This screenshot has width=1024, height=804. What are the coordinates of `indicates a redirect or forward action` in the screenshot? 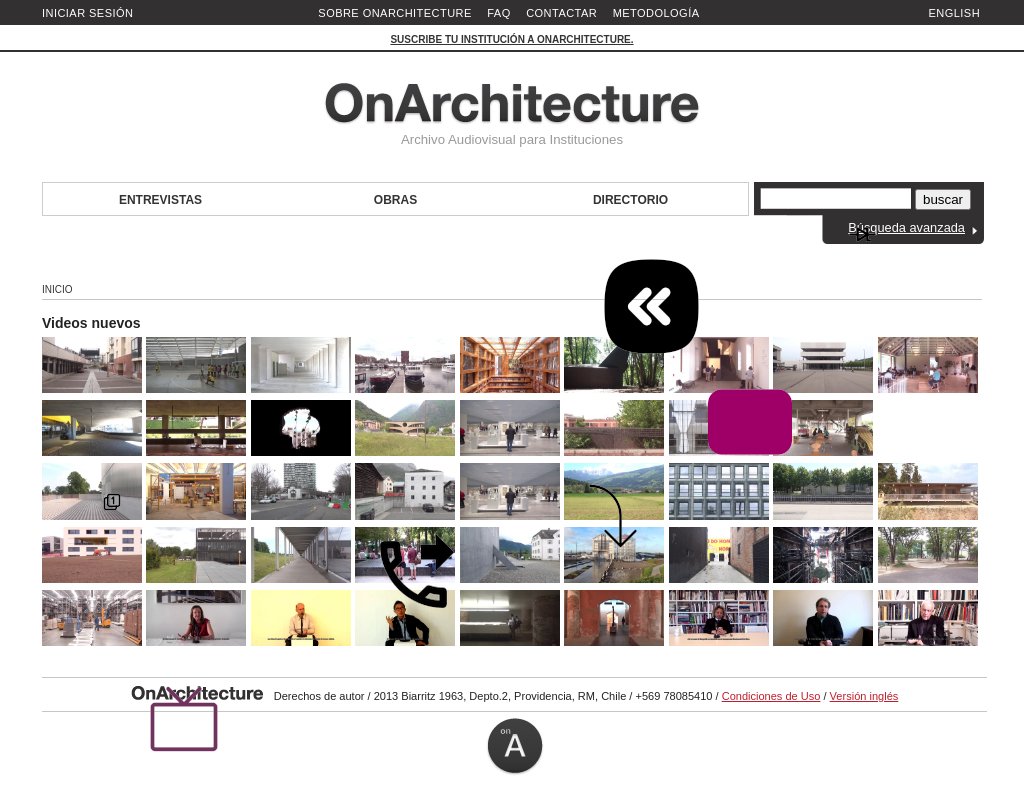 It's located at (613, 516).